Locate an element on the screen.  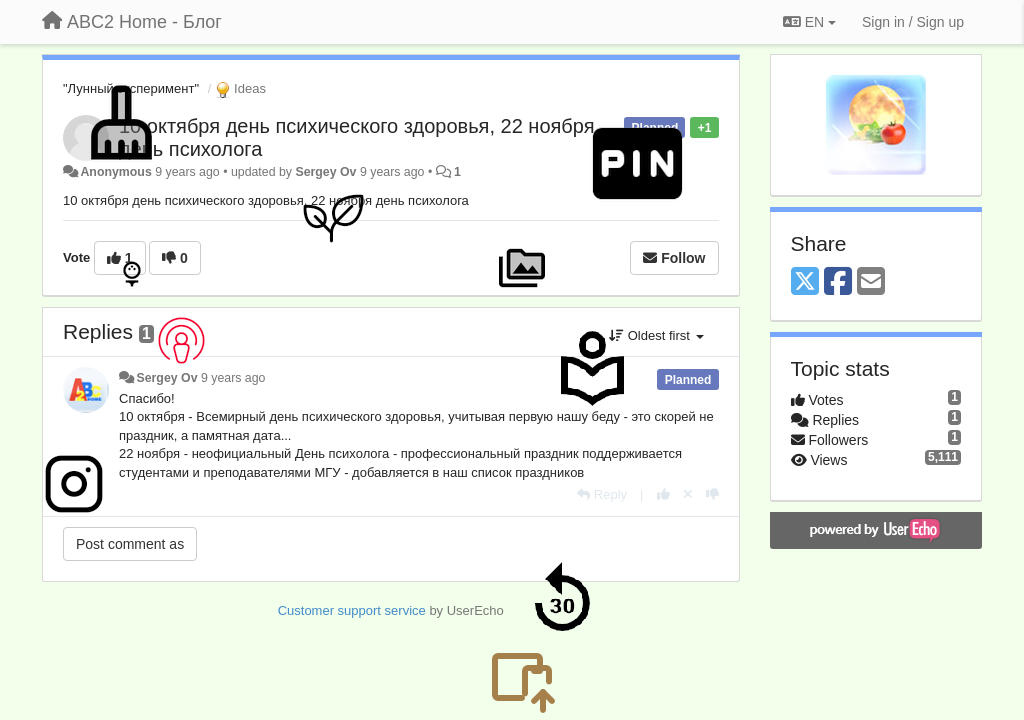
replay the last 30 seconds is located at coordinates (562, 599).